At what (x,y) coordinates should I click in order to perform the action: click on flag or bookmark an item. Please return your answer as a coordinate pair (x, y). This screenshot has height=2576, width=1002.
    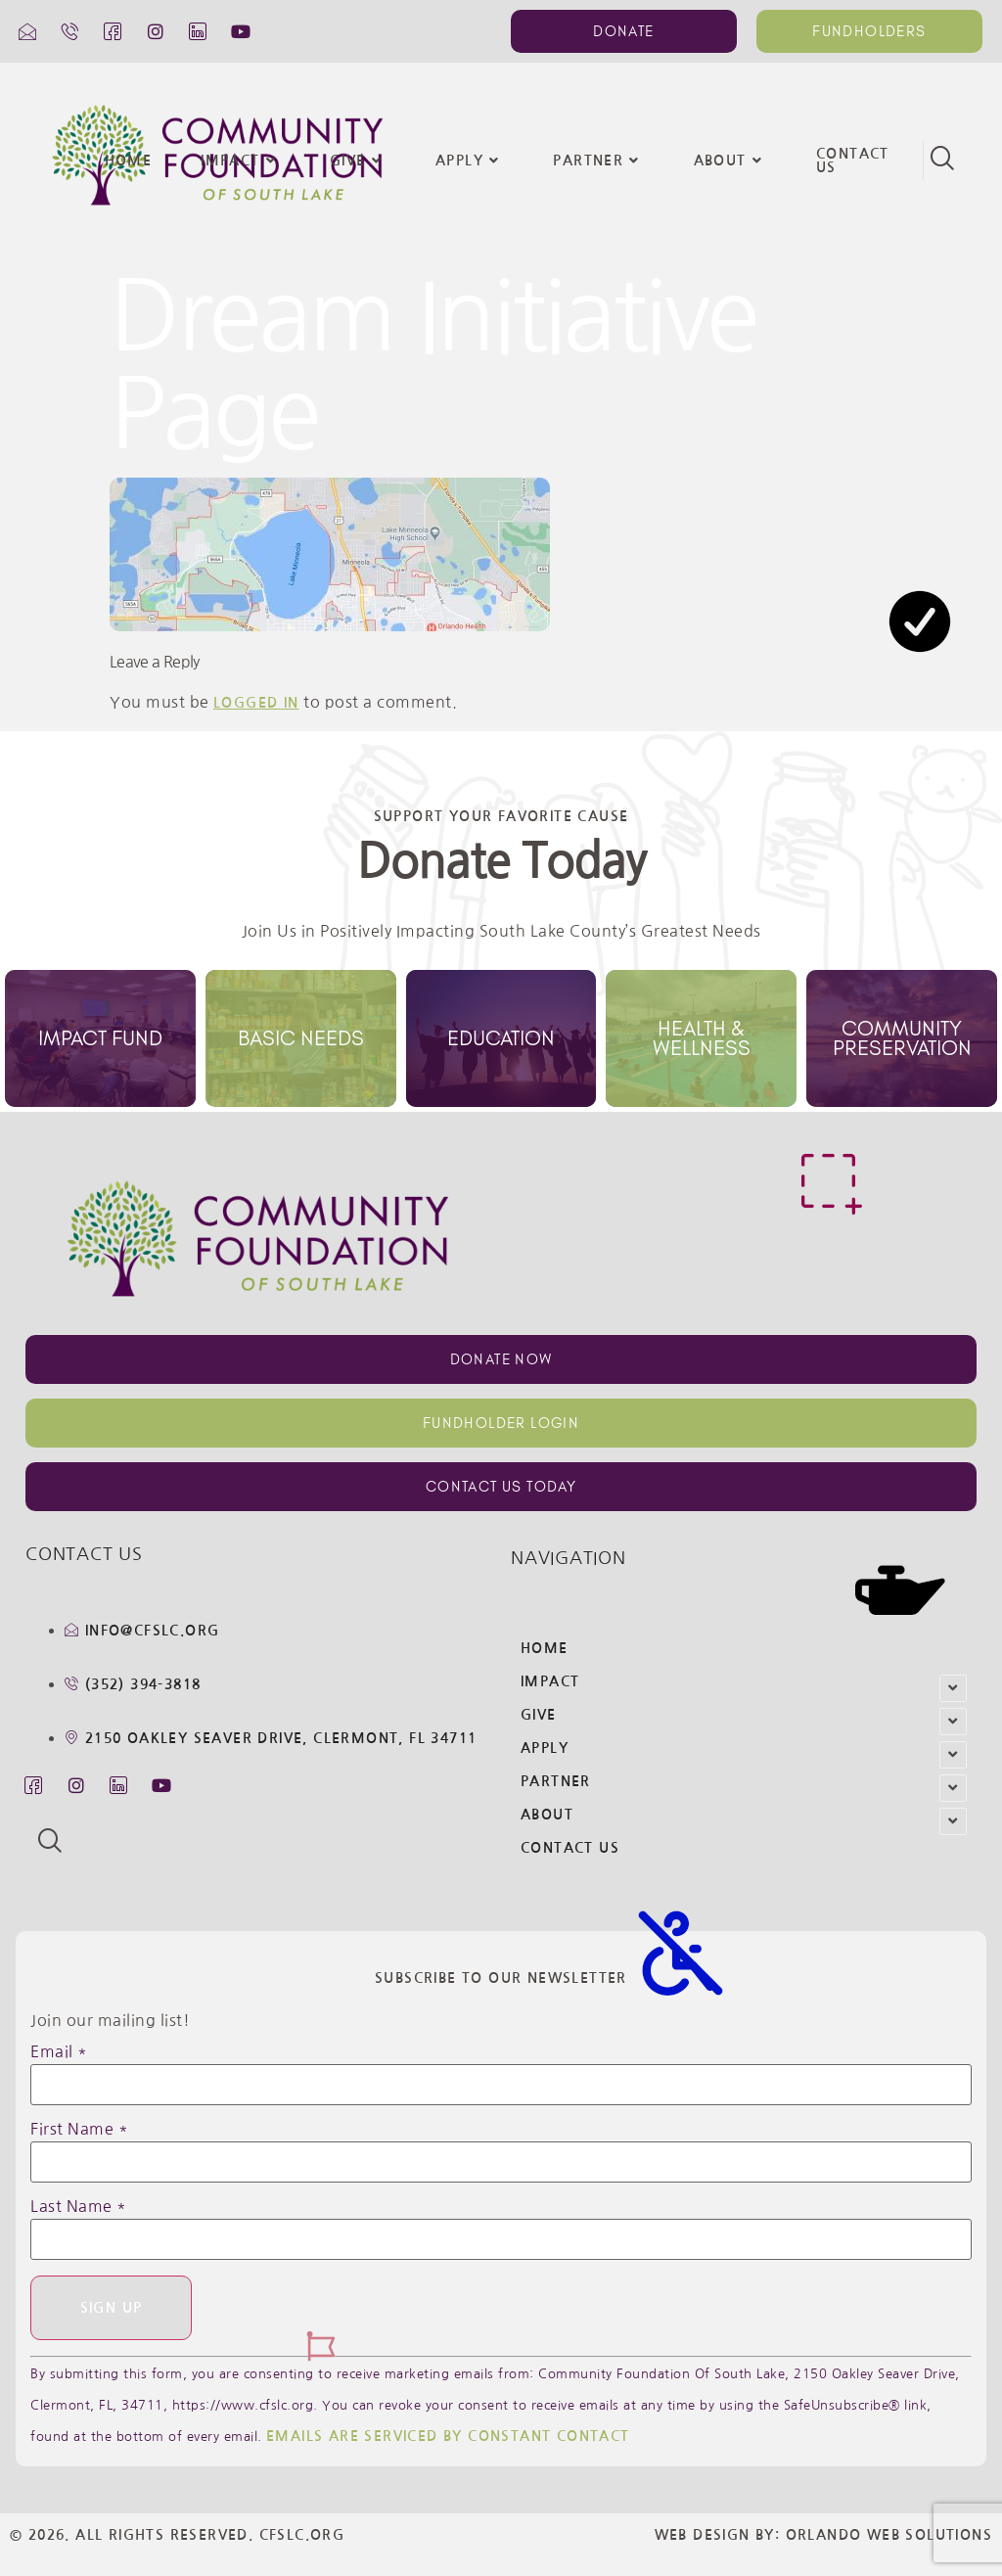
    Looking at the image, I should click on (321, 2346).